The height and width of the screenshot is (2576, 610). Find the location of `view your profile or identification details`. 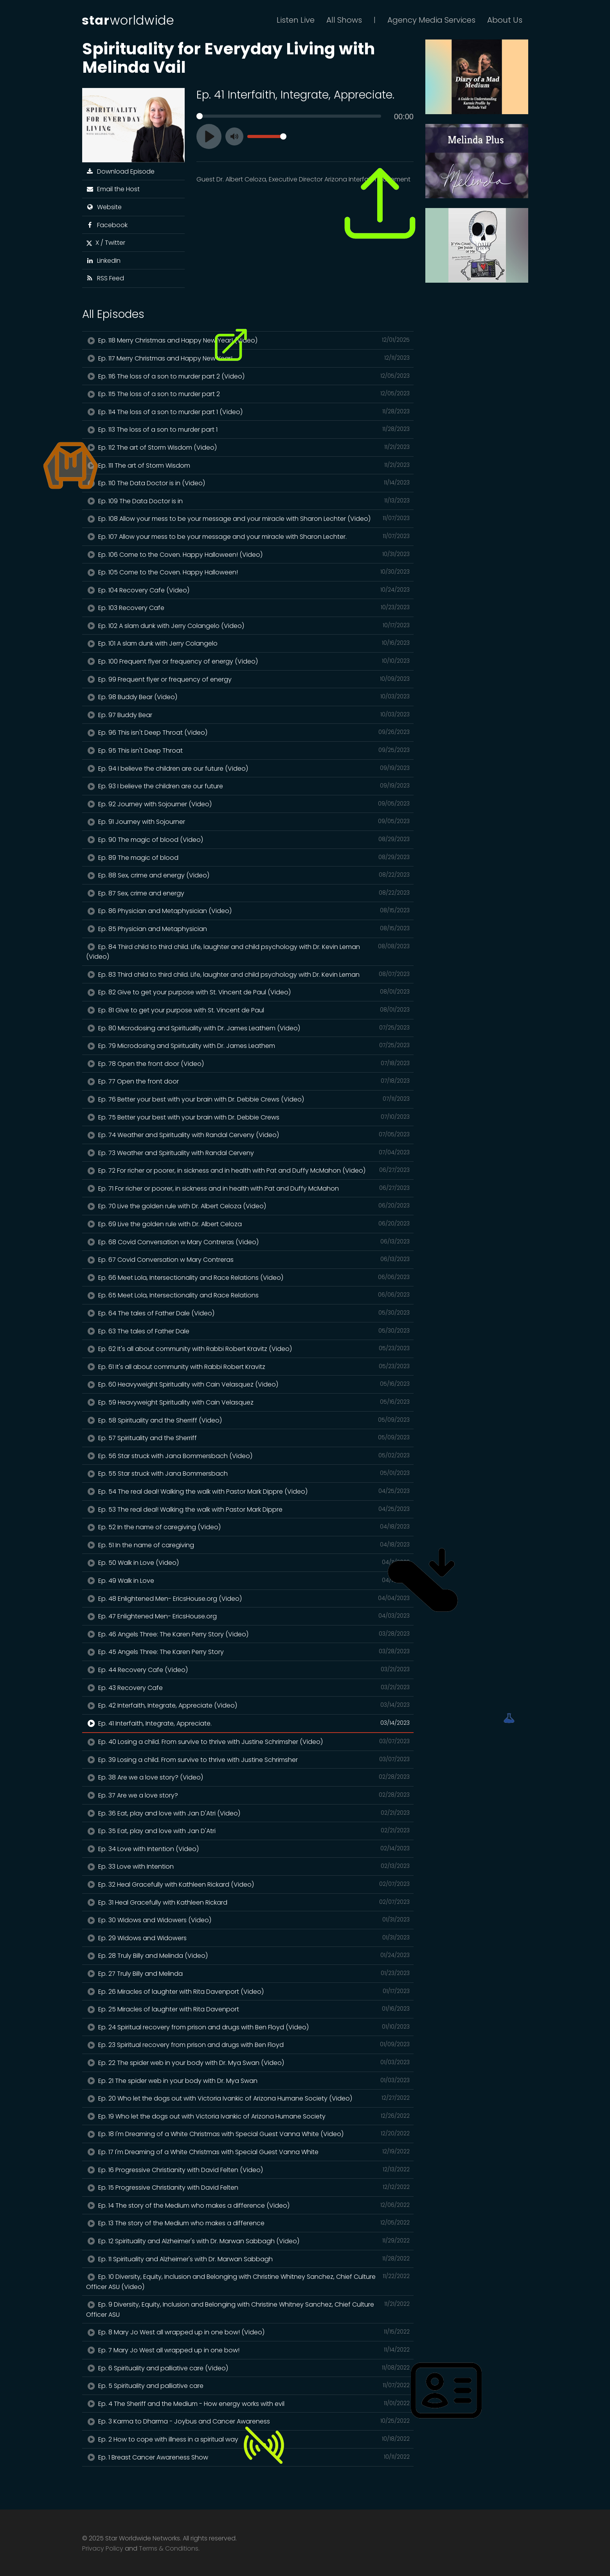

view your profile or identification details is located at coordinates (446, 2390).